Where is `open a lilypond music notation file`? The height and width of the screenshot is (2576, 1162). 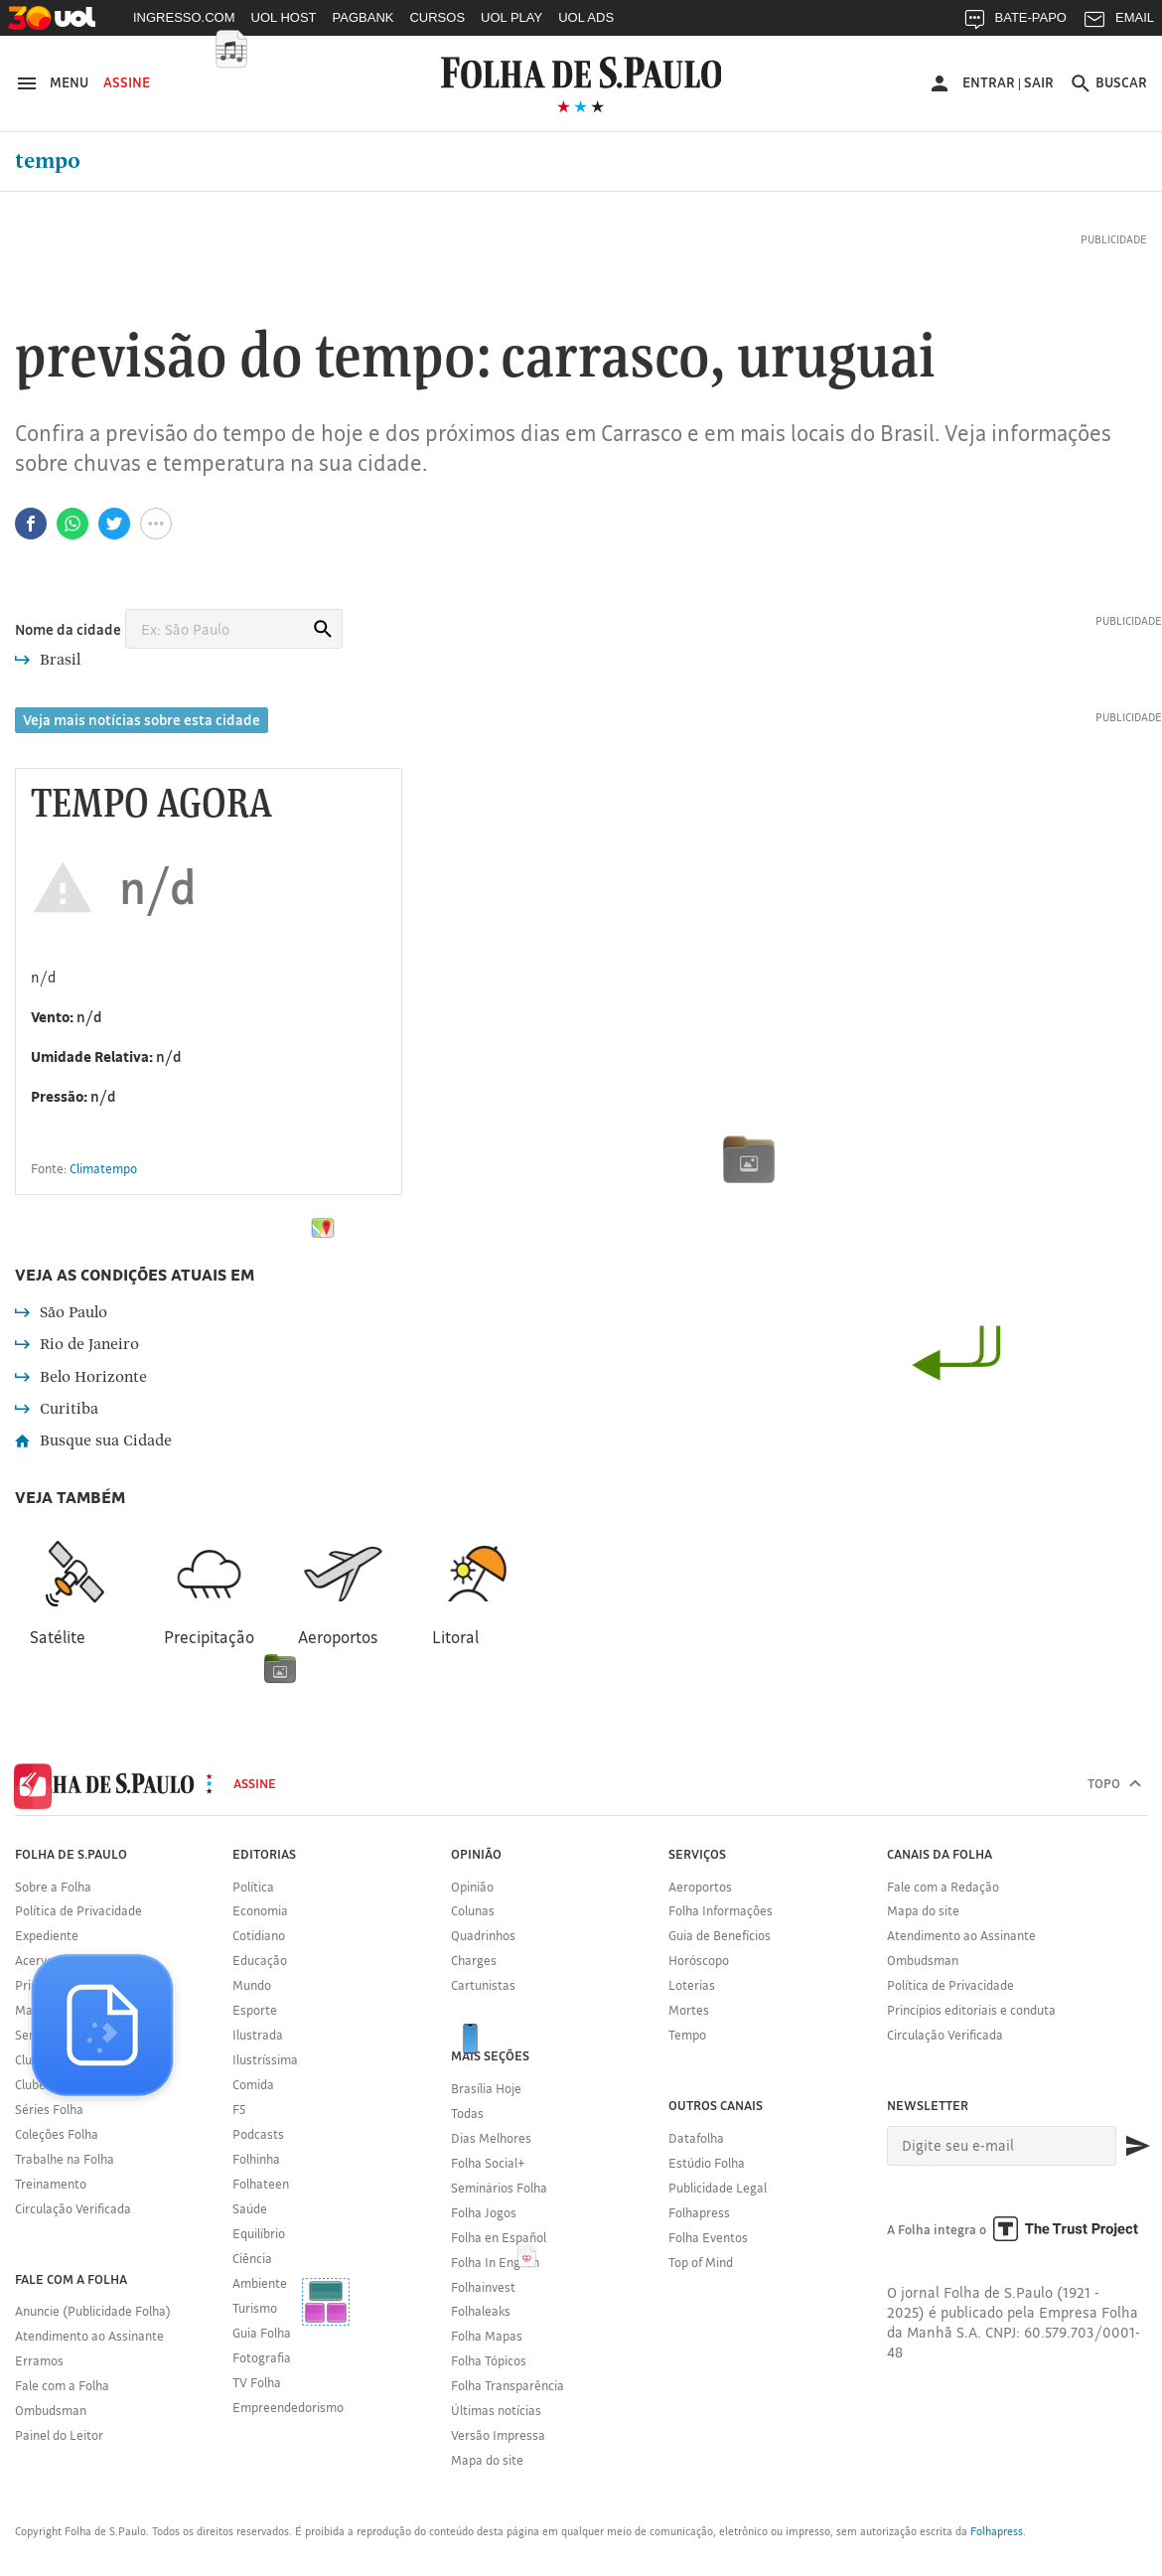
open a lilypond music notation file is located at coordinates (231, 49).